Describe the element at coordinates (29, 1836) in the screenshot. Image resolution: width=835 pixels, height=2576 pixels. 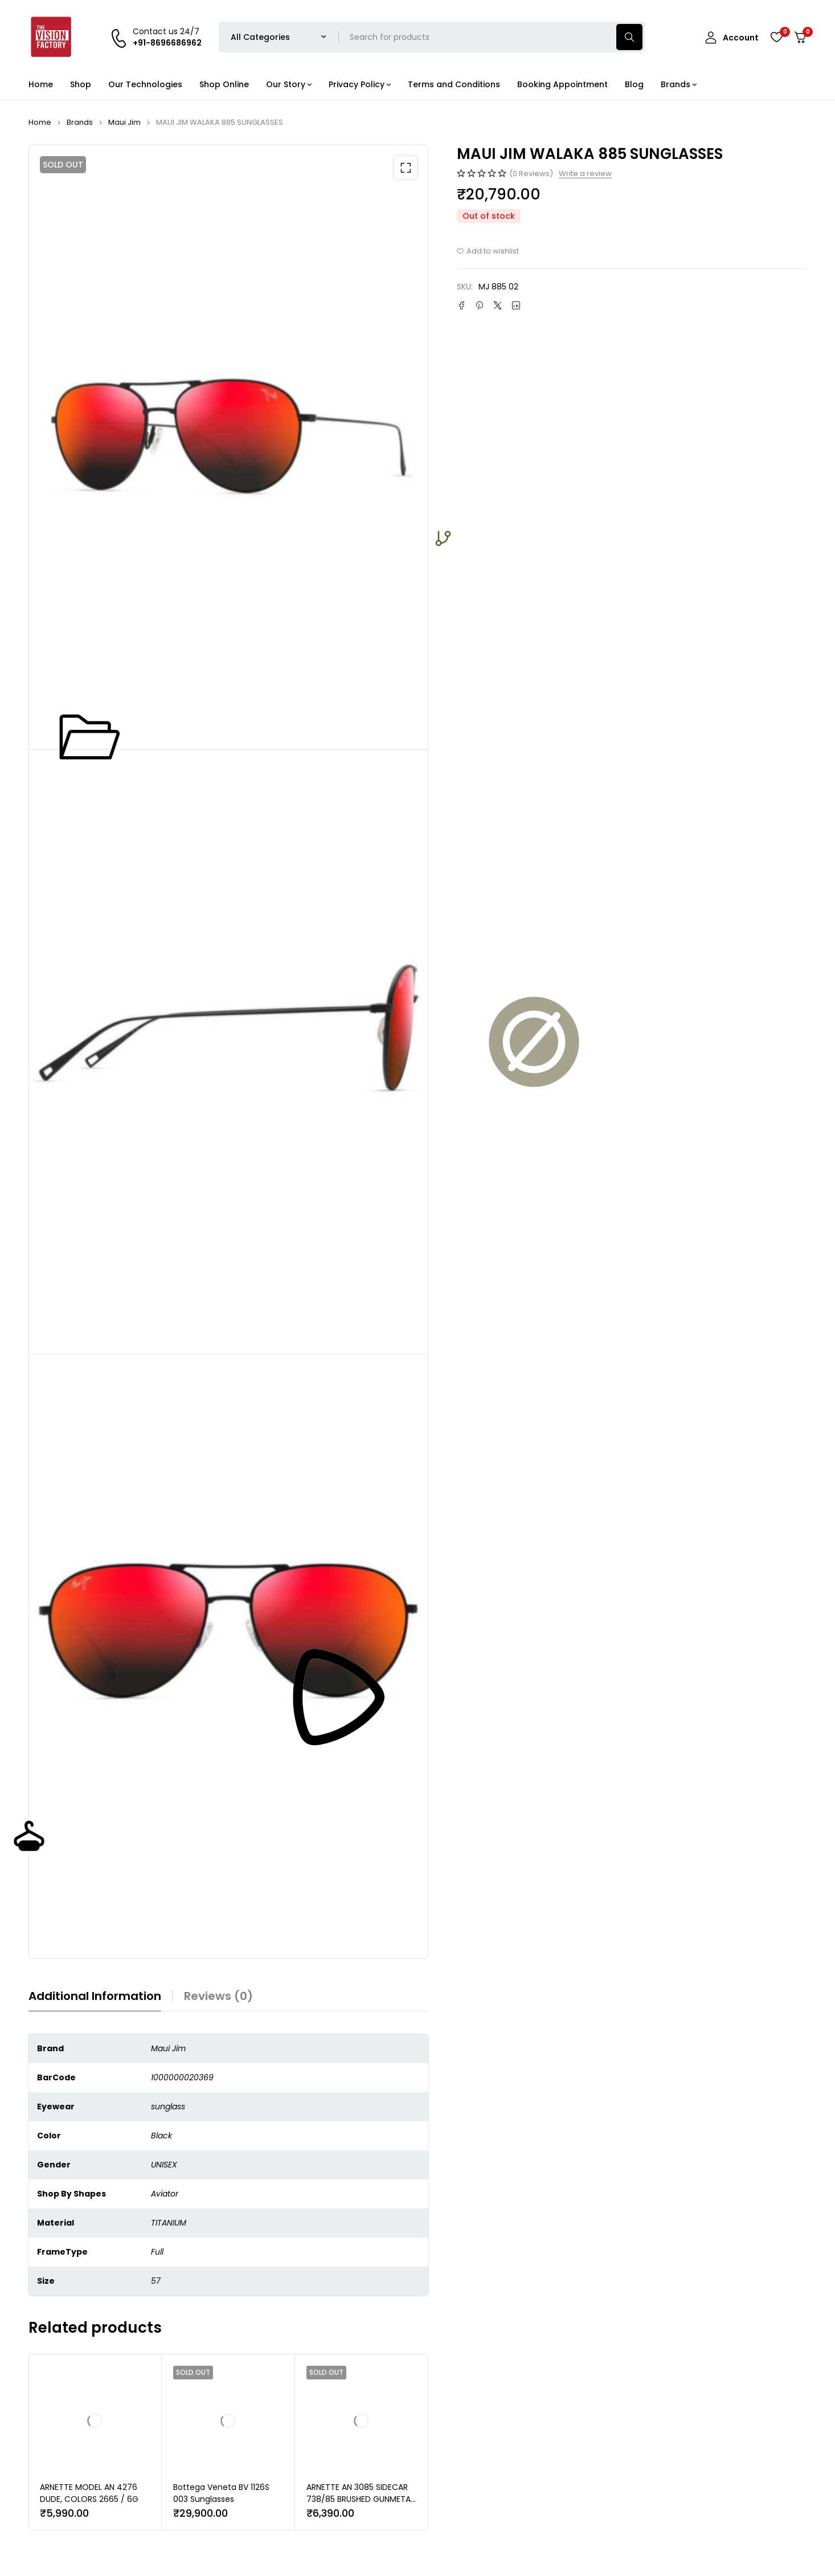
I see `browse clothing or wardrobe items` at that location.